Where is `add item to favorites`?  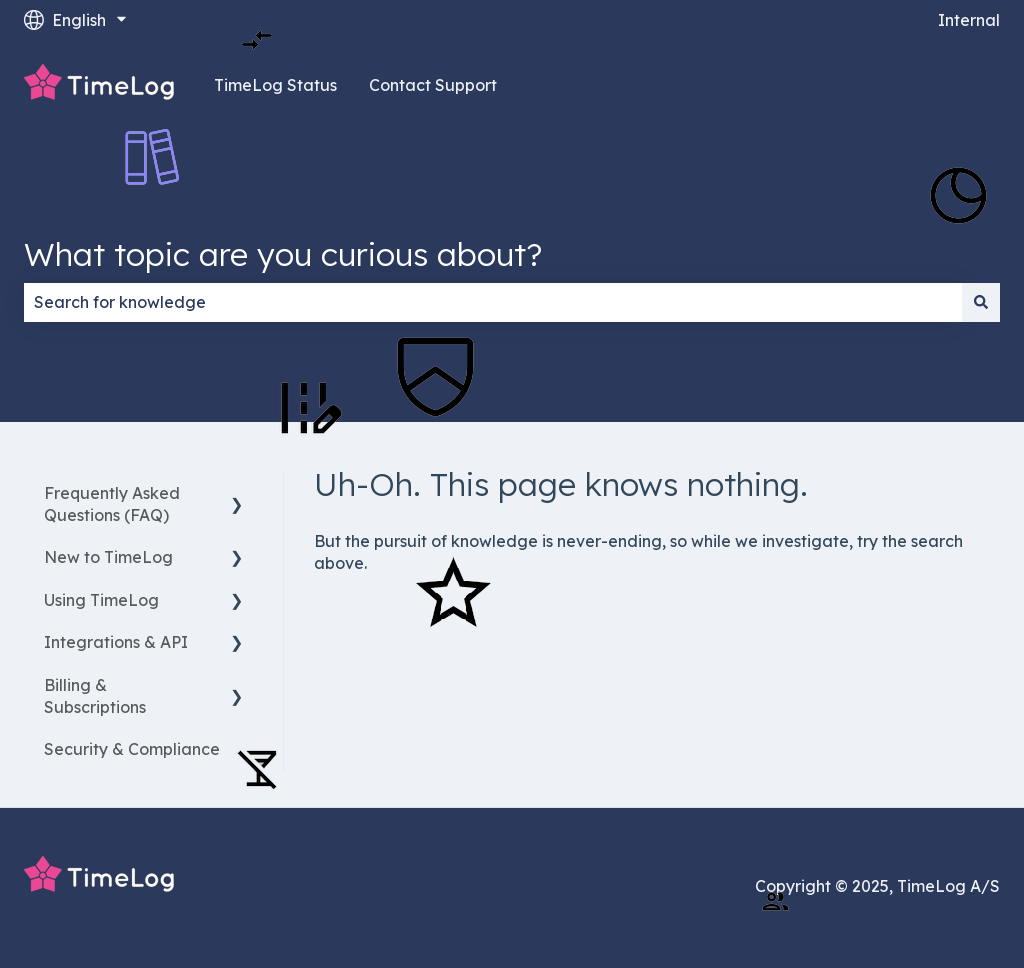
add item to favorites is located at coordinates (453, 593).